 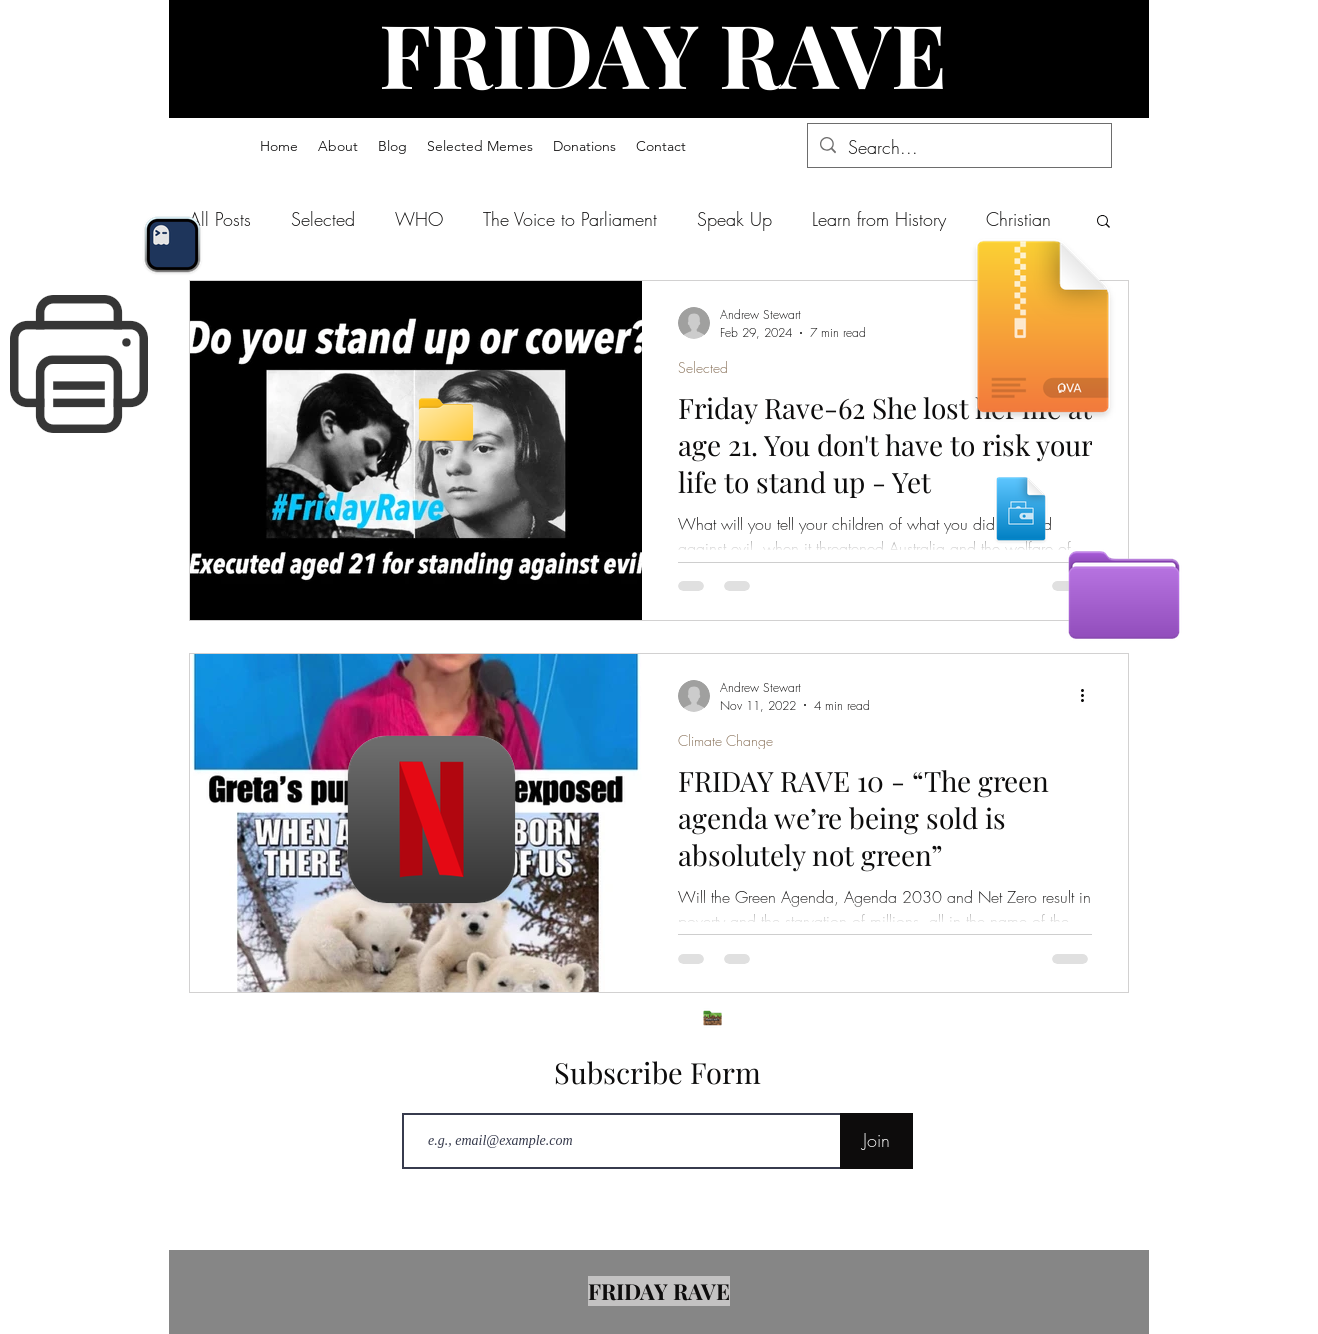 What do you see at coordinates (172, 244) in the screenshot?
I see `open ghostty terminal application` at bounding box center [172, 244].